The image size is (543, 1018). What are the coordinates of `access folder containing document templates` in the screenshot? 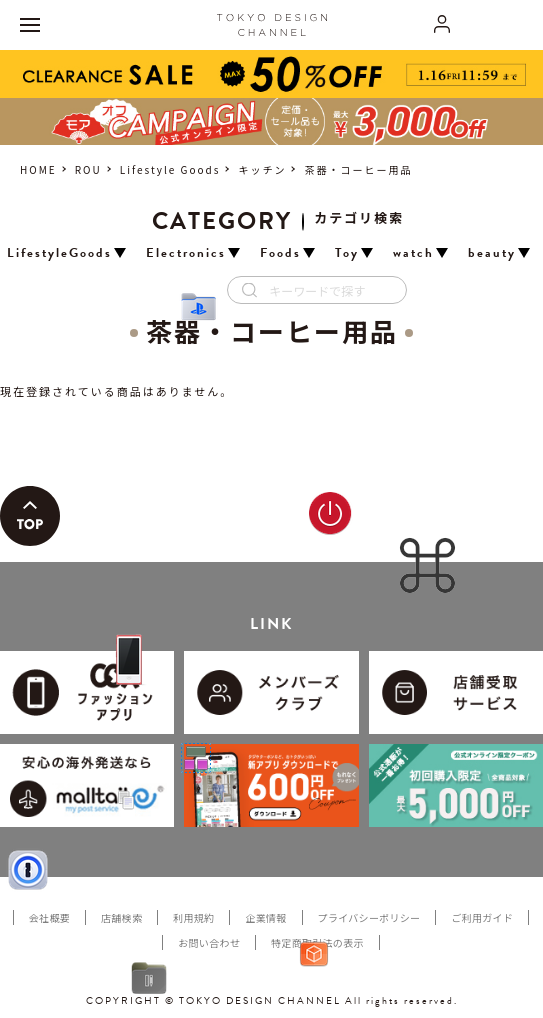 It's located at (149, 978).